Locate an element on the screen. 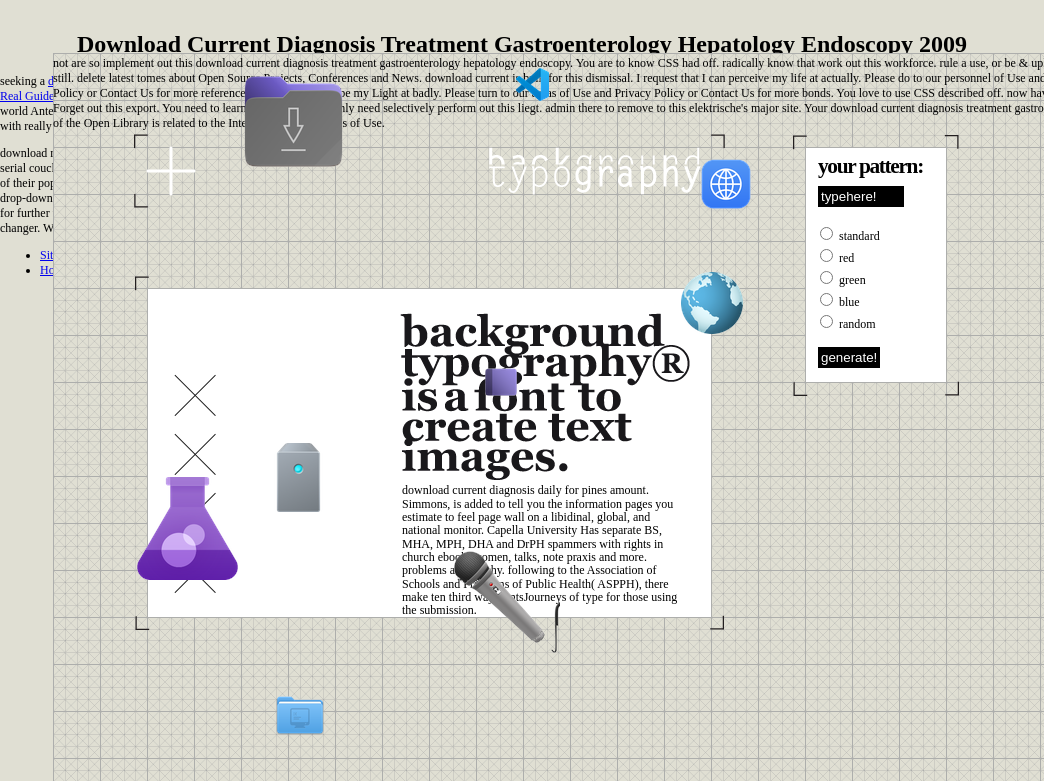 This screenshot has width=1044, height=781. access global or international settings is located at coordinates (712, 303).